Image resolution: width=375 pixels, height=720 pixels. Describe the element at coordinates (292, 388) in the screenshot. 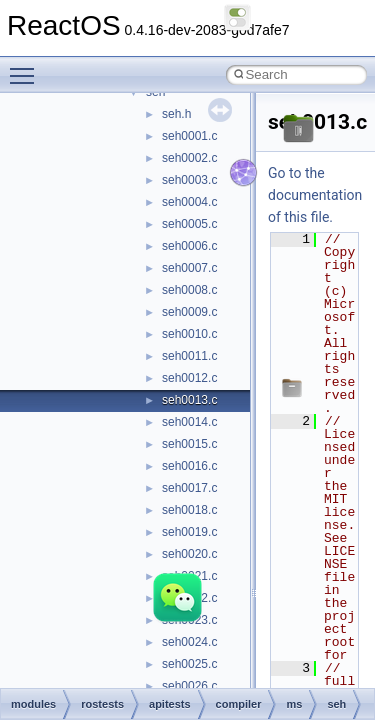

I see `open the file manager application` at that location.